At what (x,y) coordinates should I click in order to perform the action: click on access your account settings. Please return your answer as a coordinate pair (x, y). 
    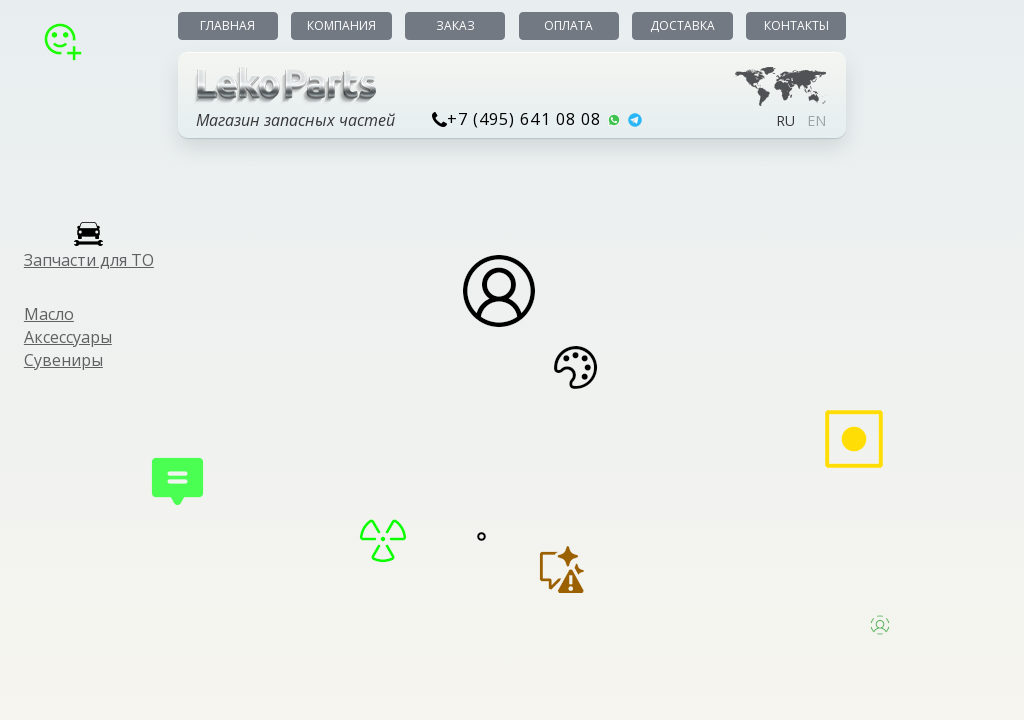
    Looking at the image, I should click on (499, 291).